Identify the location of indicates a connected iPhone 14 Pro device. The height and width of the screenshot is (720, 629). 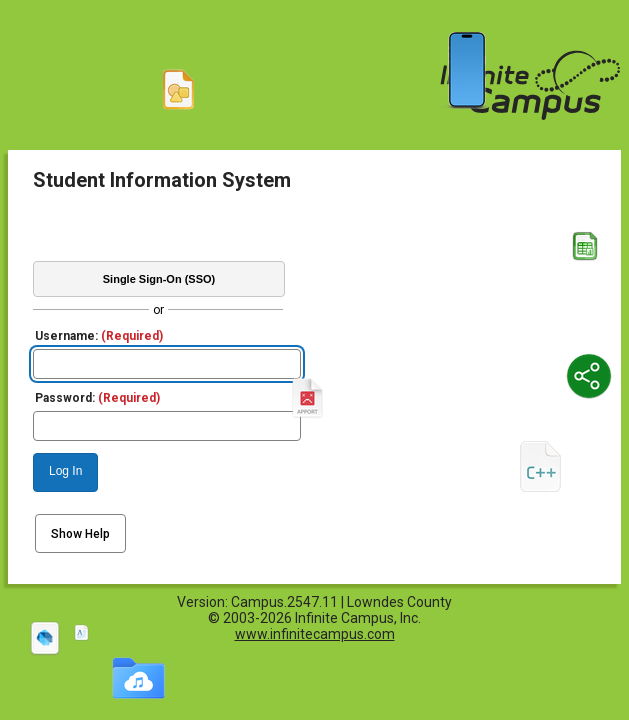
(467, 71).